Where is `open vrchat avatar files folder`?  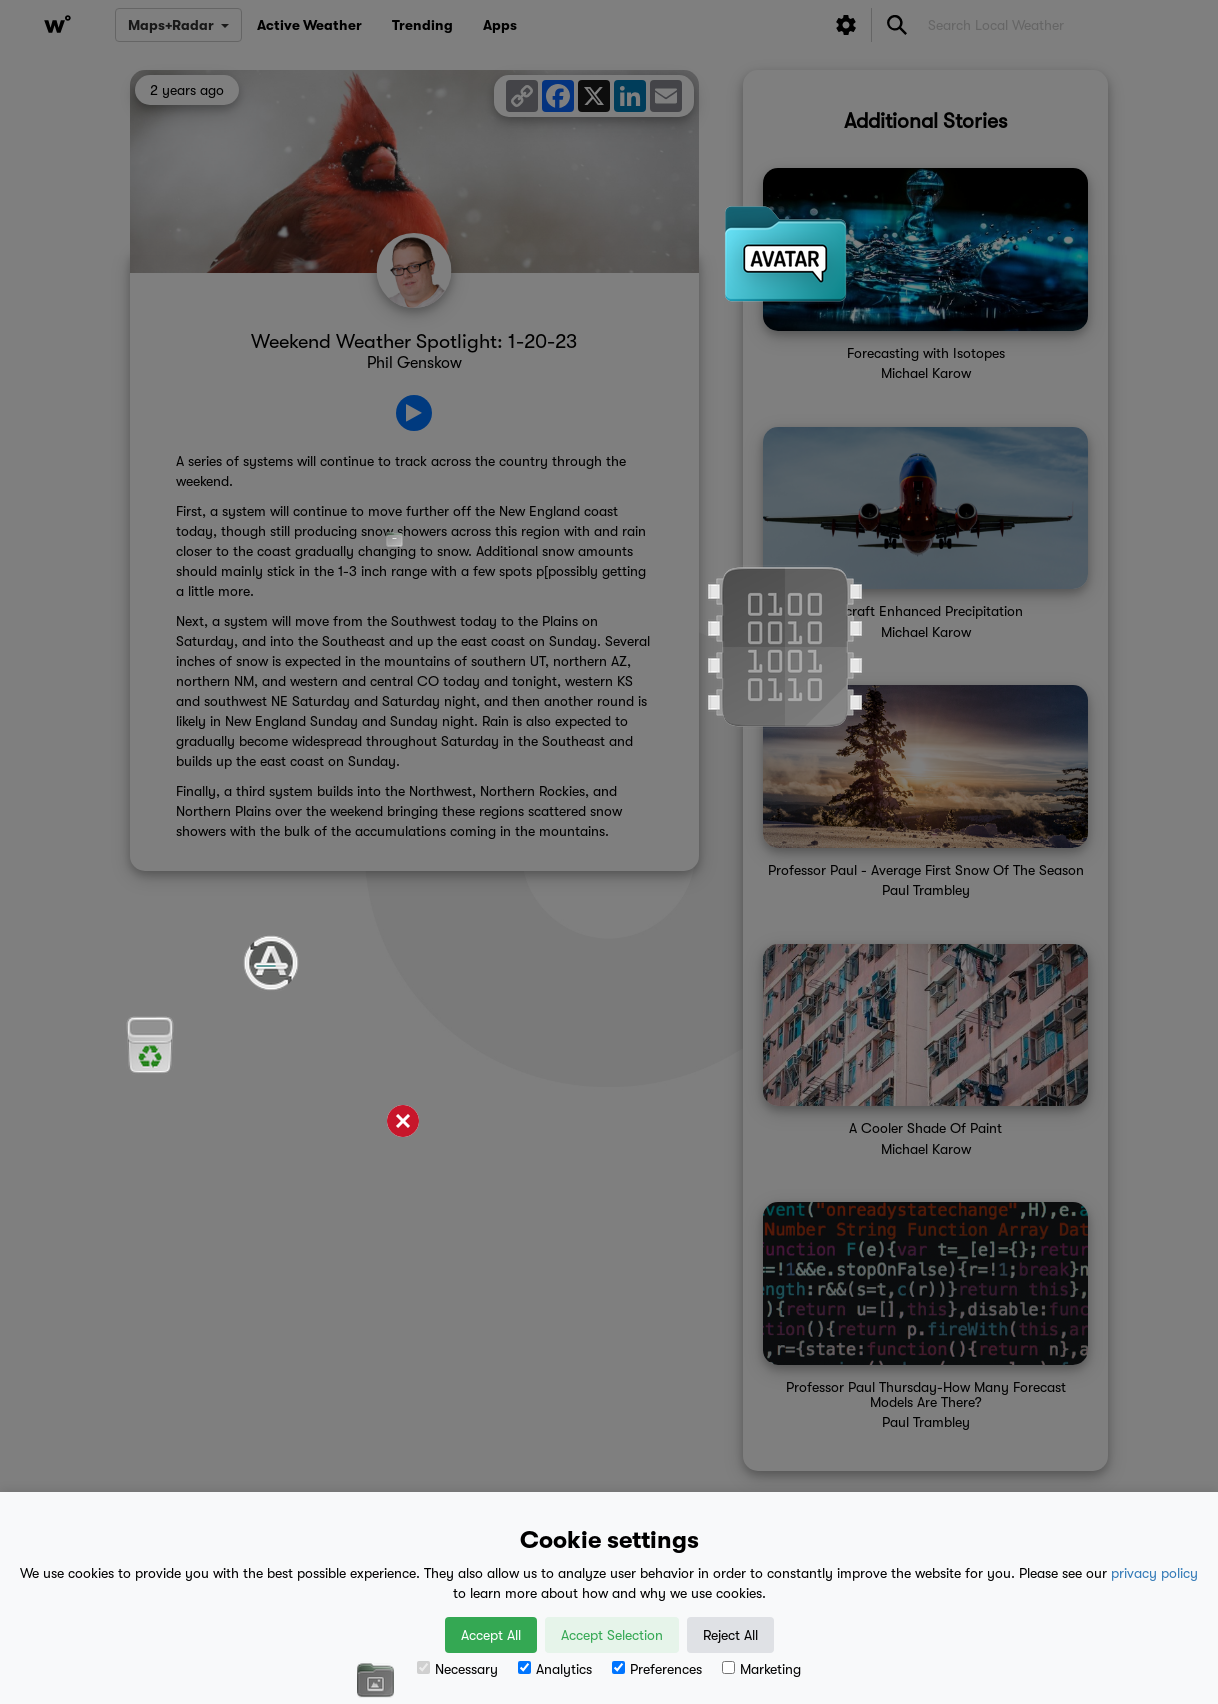
open vrchat avatar files folder is located at coordinates (785, 257).